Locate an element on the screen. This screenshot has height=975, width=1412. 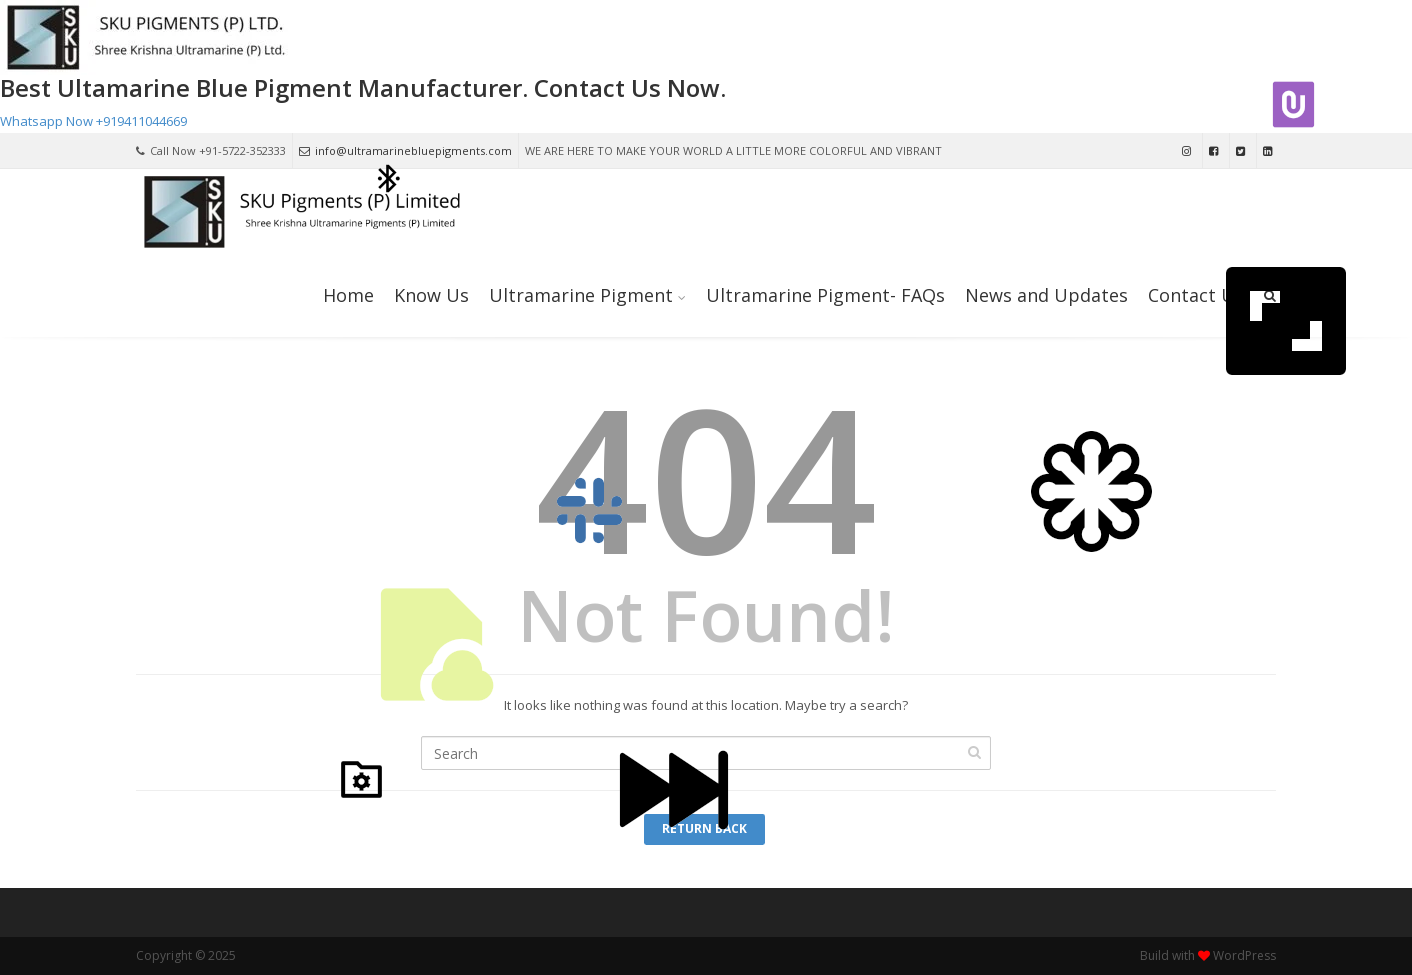
open Slack messaging app is located at coordinates (589, 510).